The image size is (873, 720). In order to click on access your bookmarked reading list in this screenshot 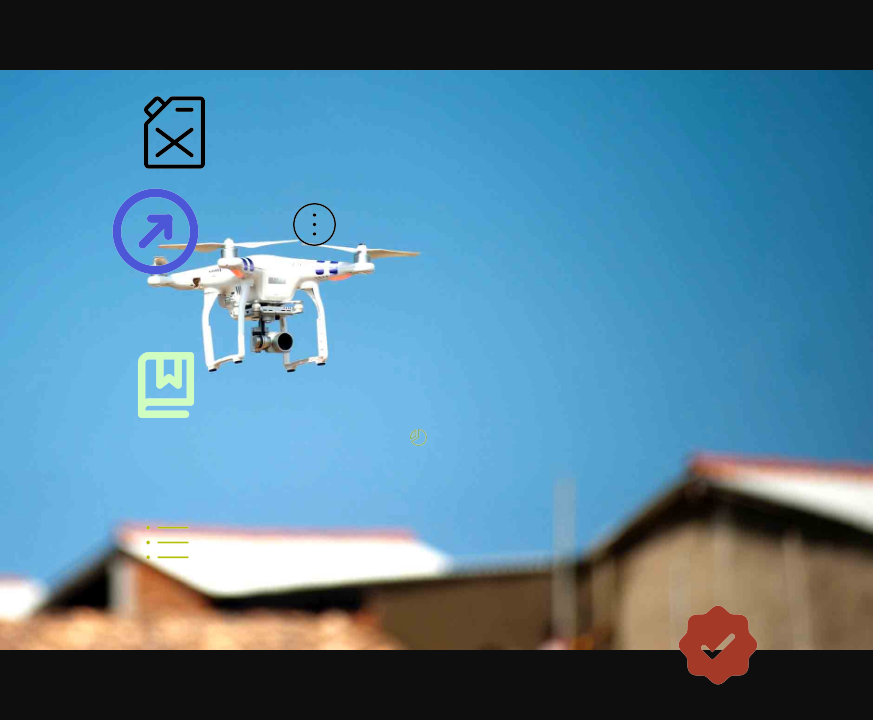, I will do `click(166, 385)`.